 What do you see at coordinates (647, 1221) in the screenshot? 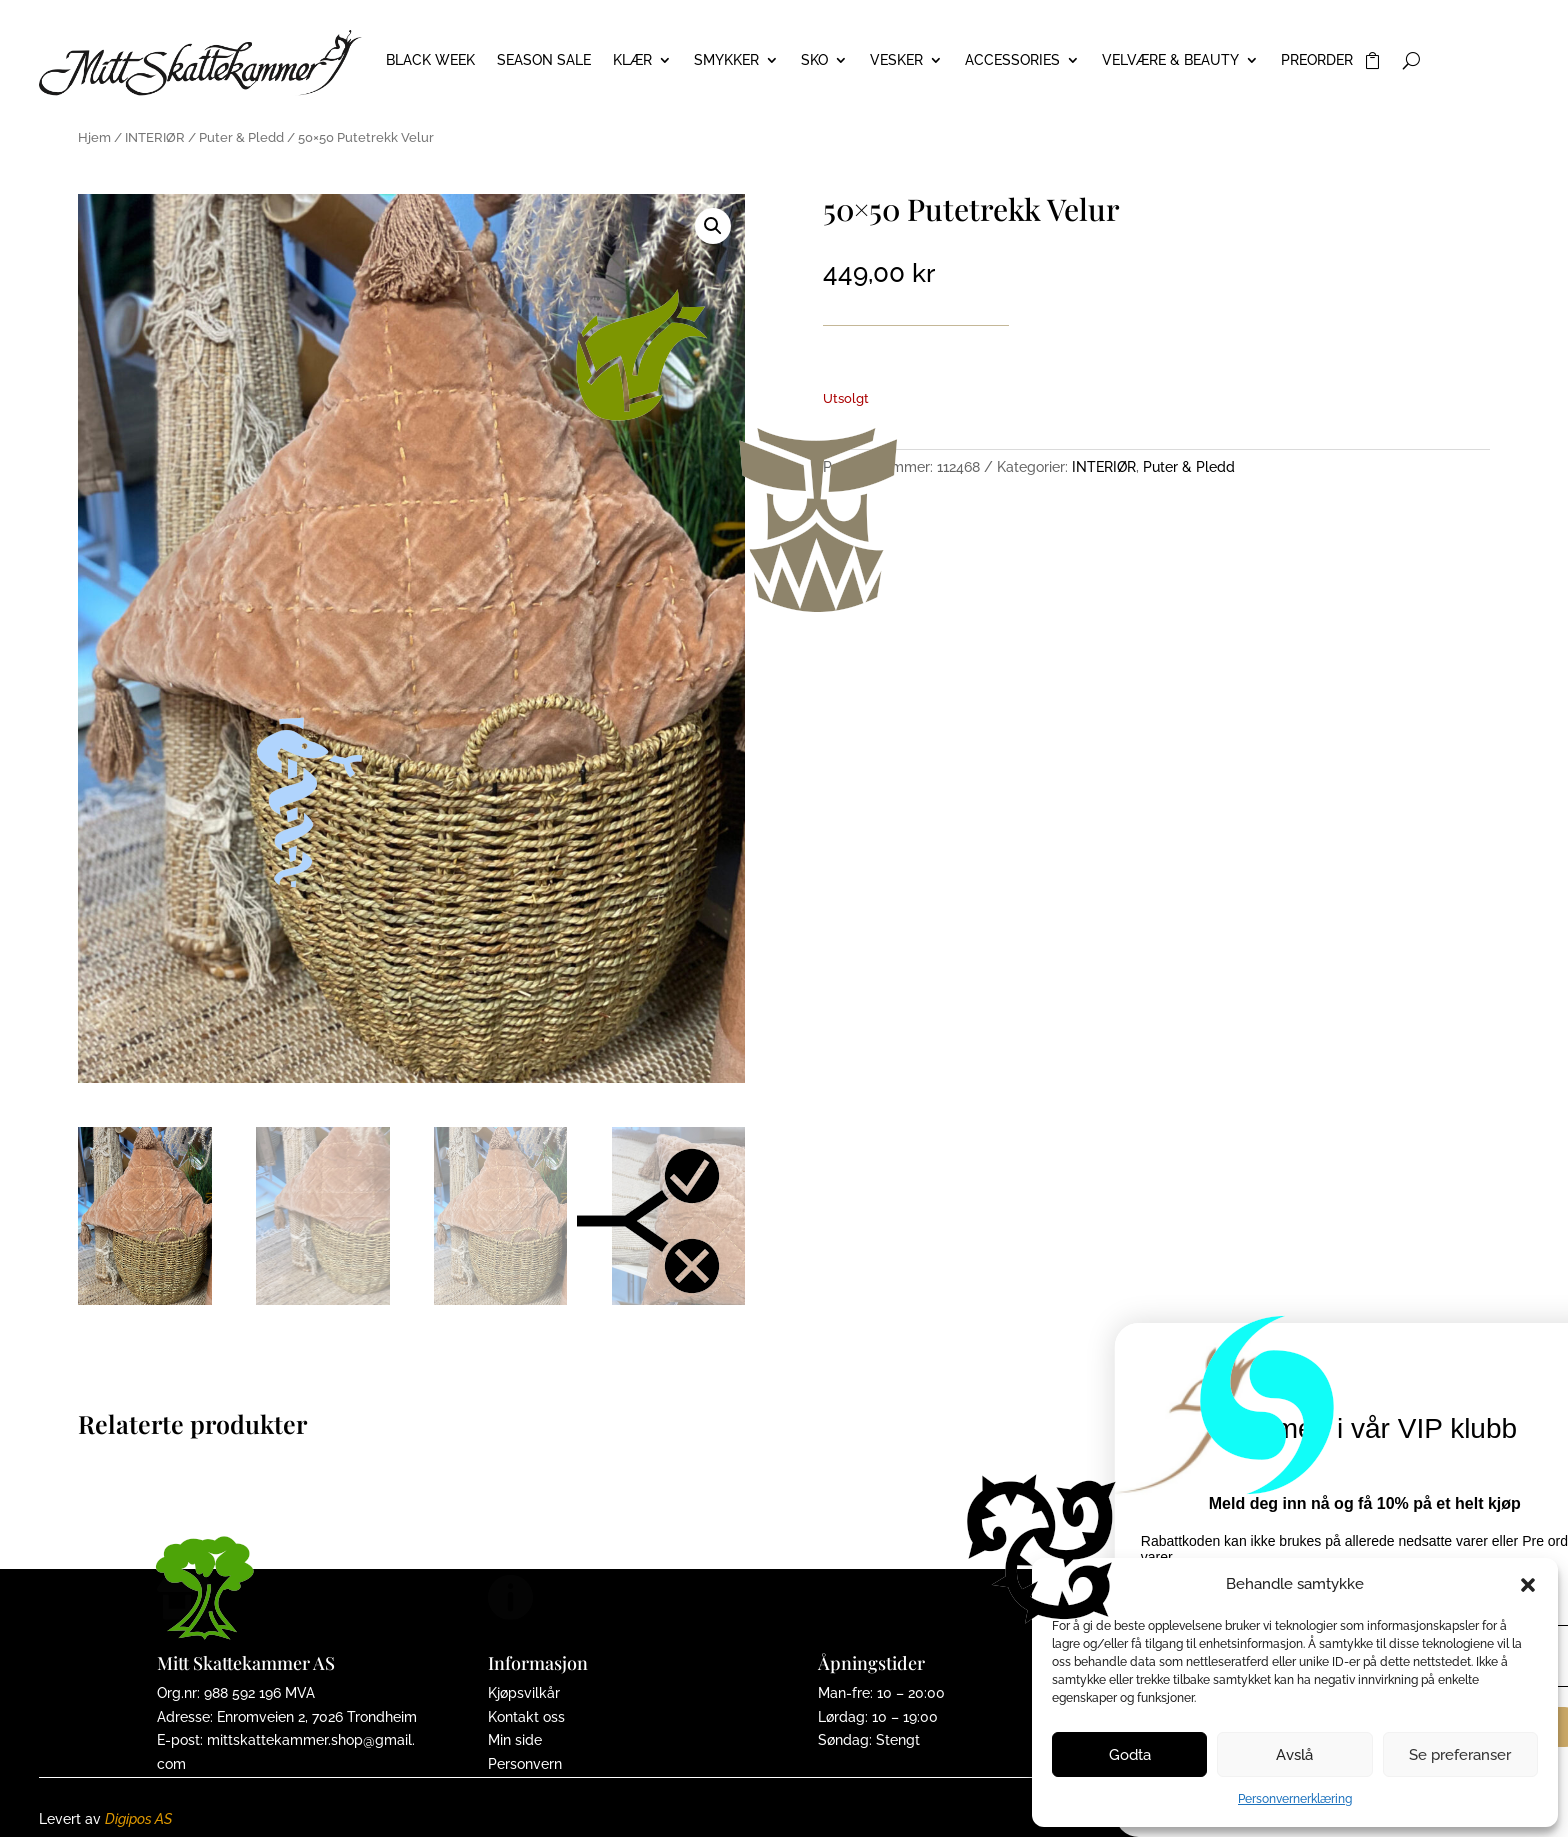
I see `select between multiple options` at bounding box center [647, 1221].